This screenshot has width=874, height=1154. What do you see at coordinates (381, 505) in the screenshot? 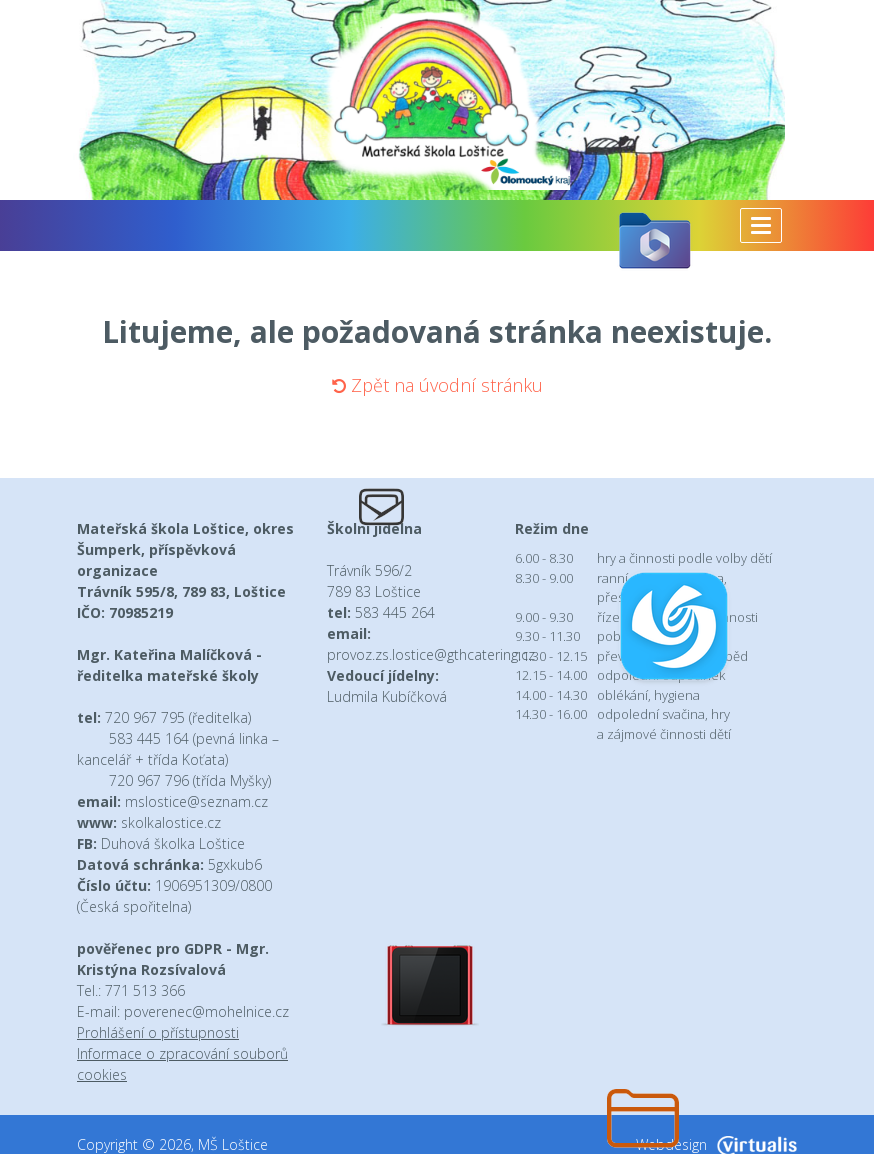
I see `open the mail app` at bounding box center [381, 505].